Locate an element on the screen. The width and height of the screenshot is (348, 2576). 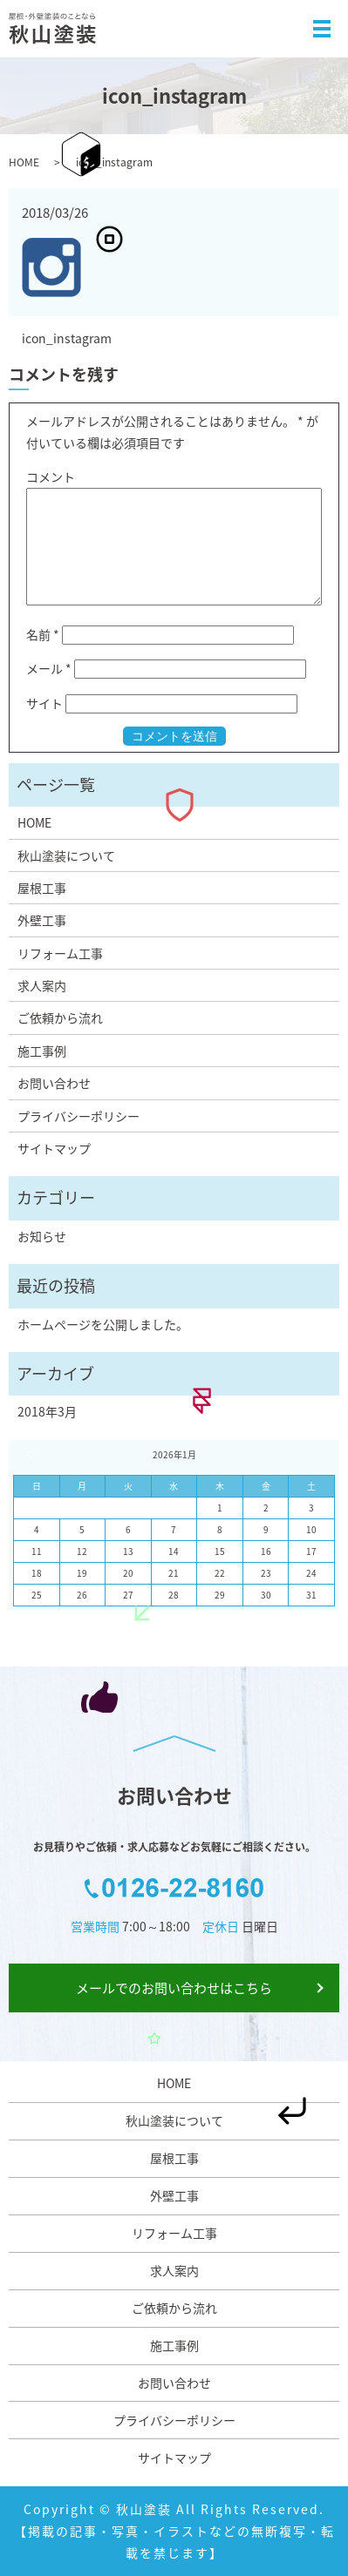
return or go back to previous content is located at coordinates (292, 2111).